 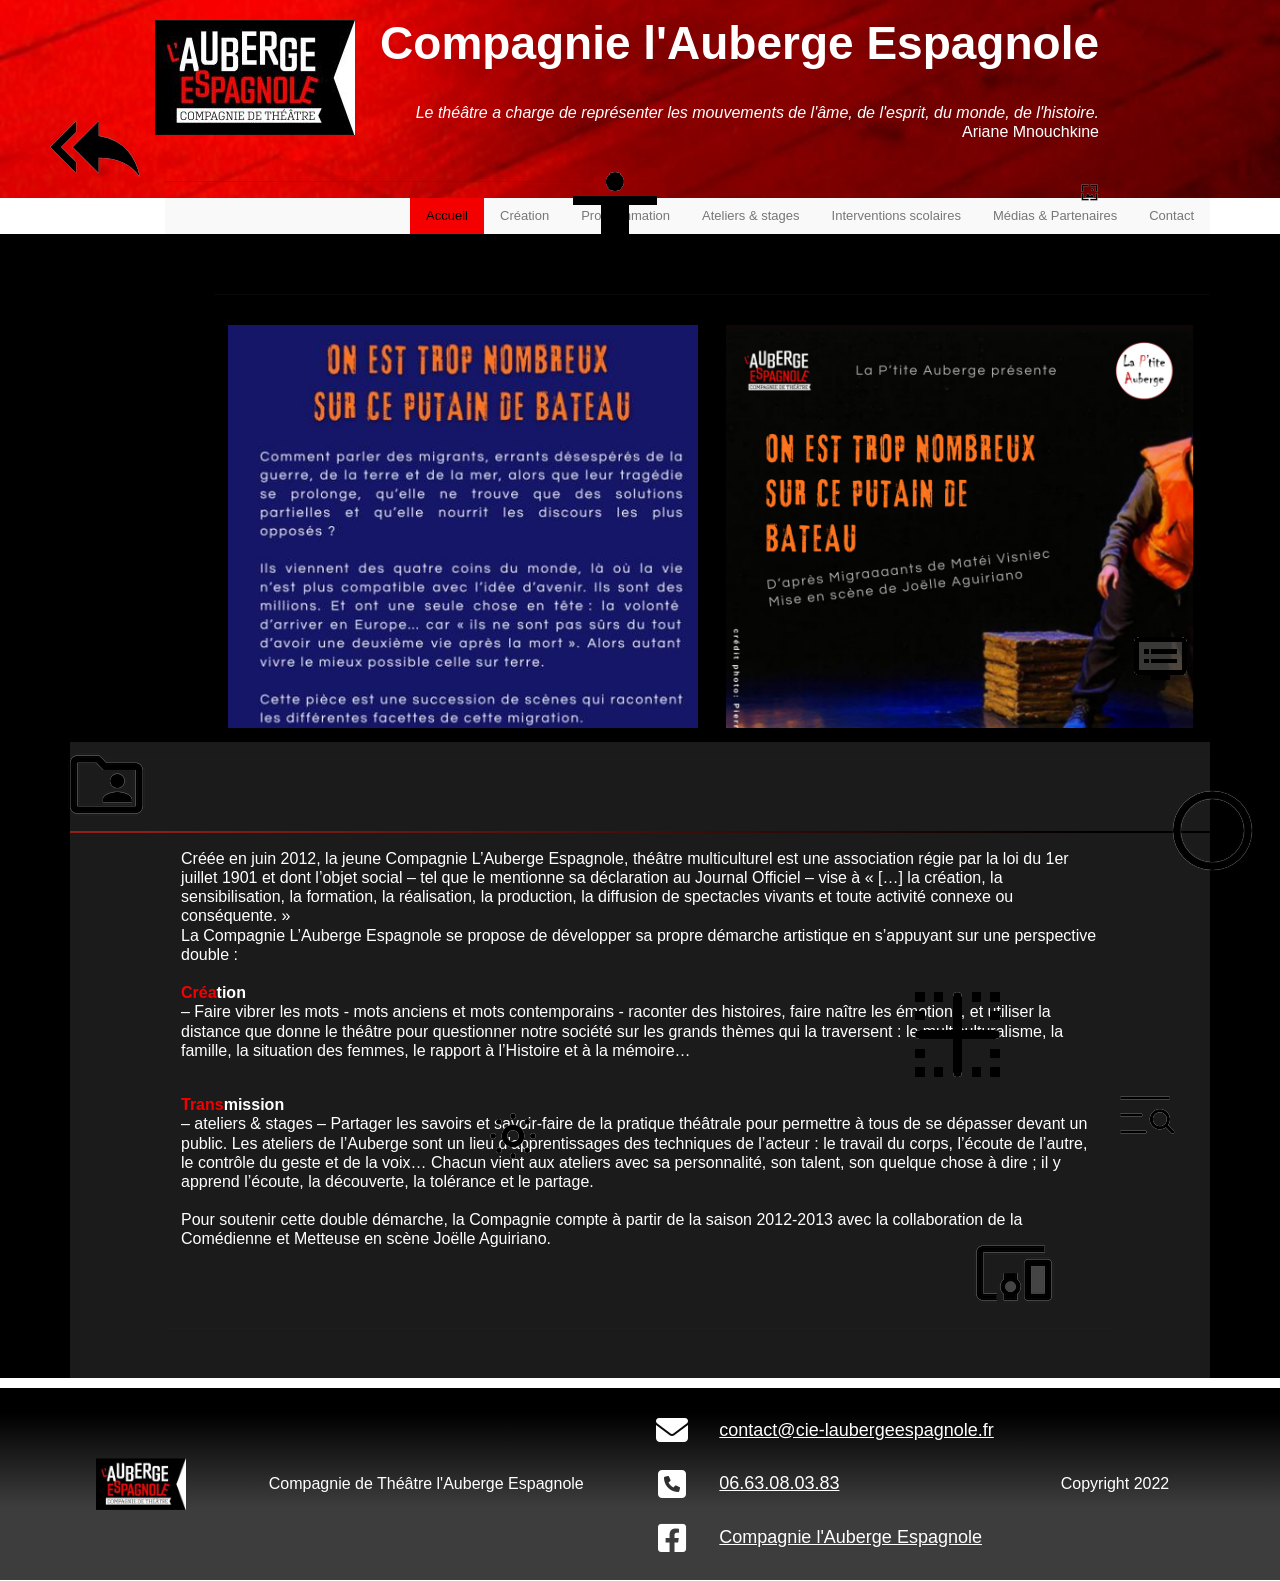 I want to click on change or set wallpaper, so click(x=1089, y=192).